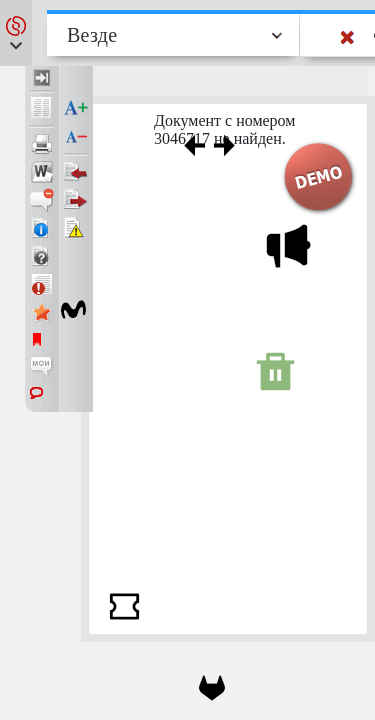  I want to click on delete selected item, so click(275, 371).